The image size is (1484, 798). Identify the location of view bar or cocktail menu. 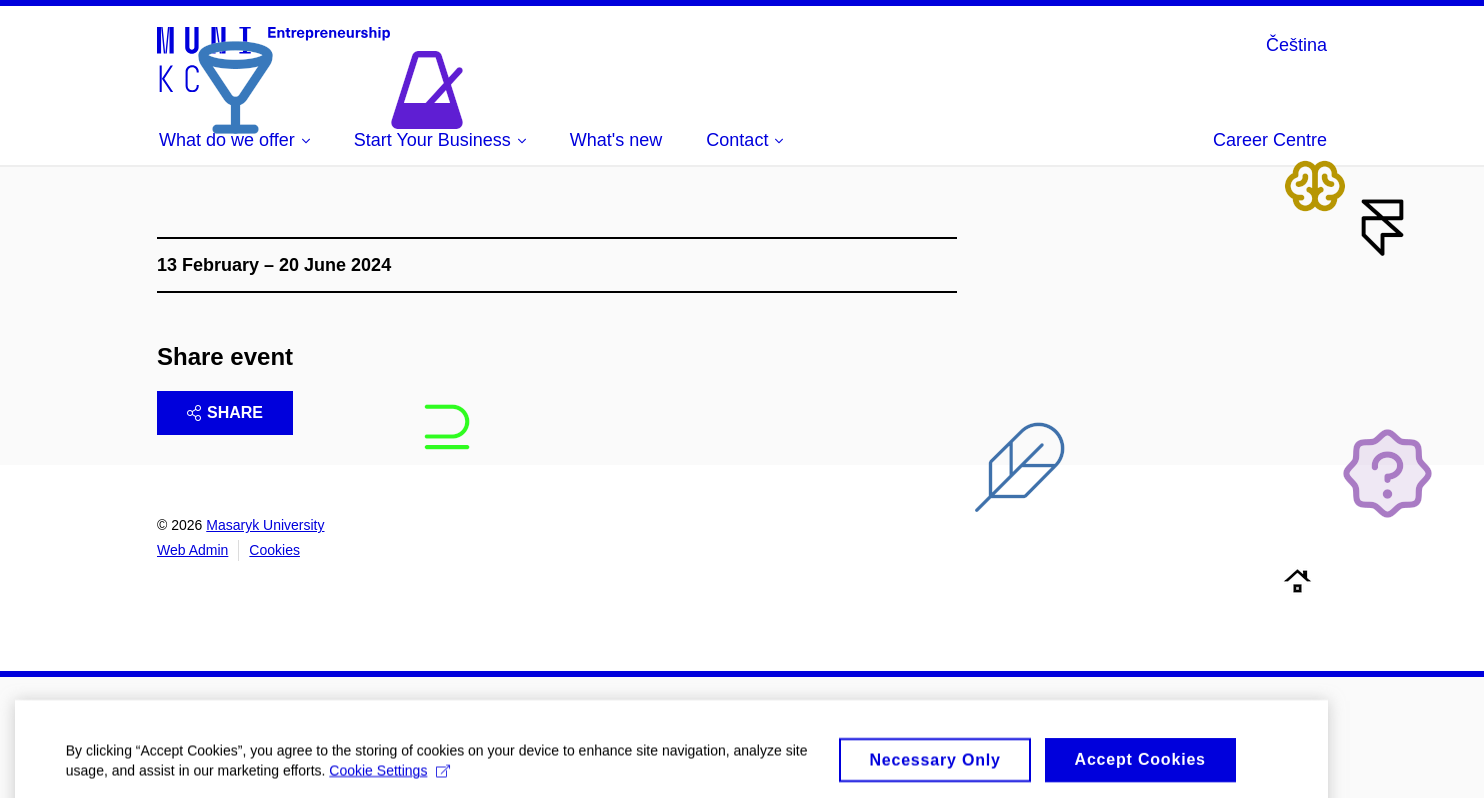
(235, 87).